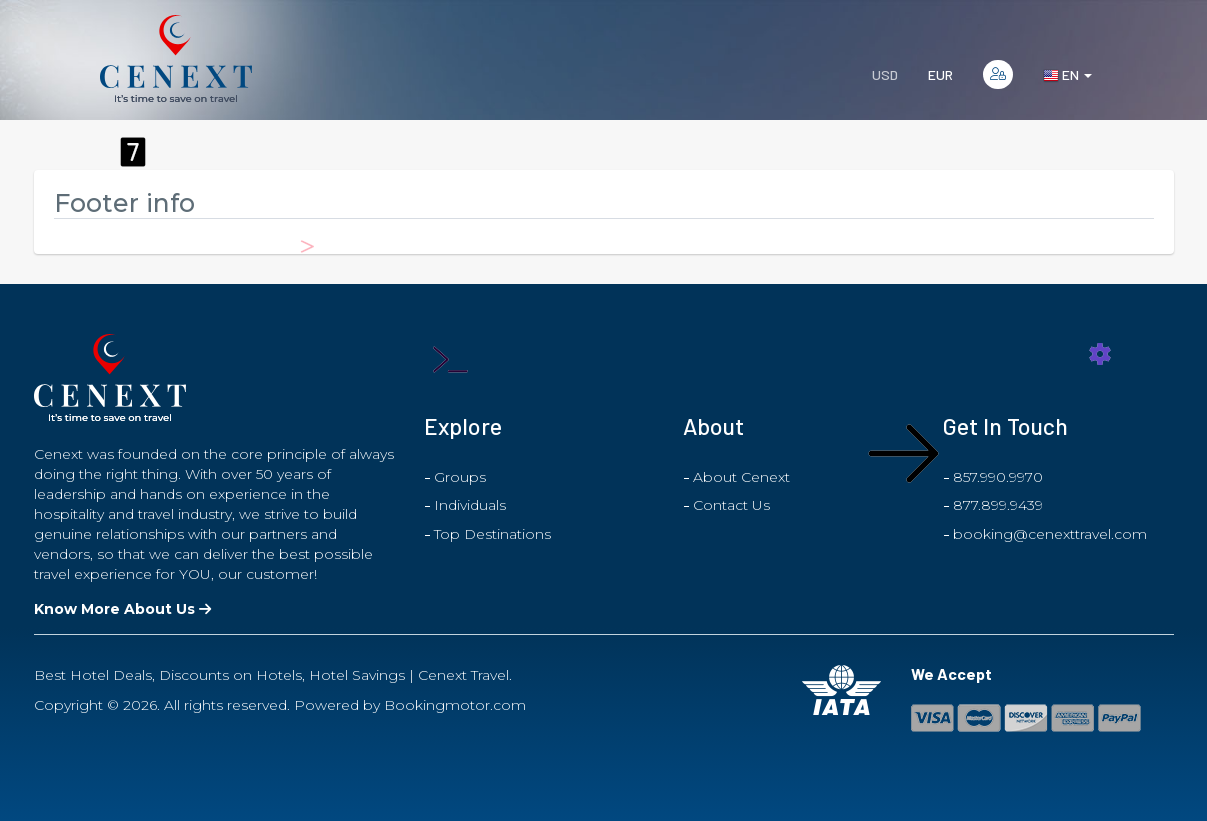 This screenshot has height=821, width=1207. What do you see at coordinates (1100, 354) in the screenshot?
I see `access settings` at bounding box center [1100, 354].